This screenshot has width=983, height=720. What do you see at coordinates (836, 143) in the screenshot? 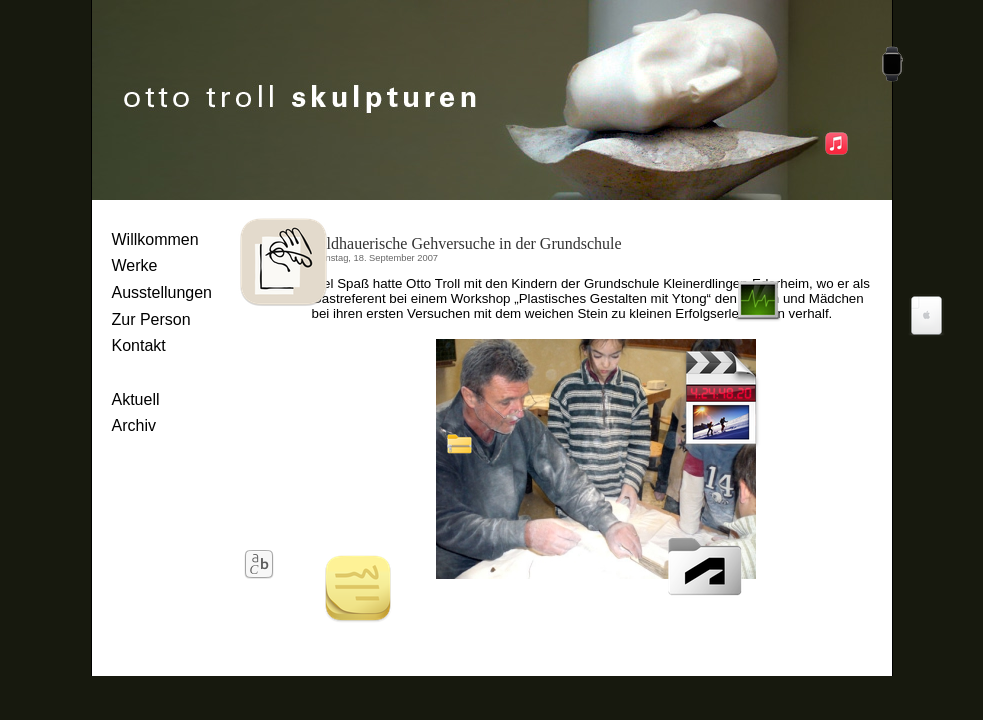
I see `open apple music app` at bounding box center [836, 143].